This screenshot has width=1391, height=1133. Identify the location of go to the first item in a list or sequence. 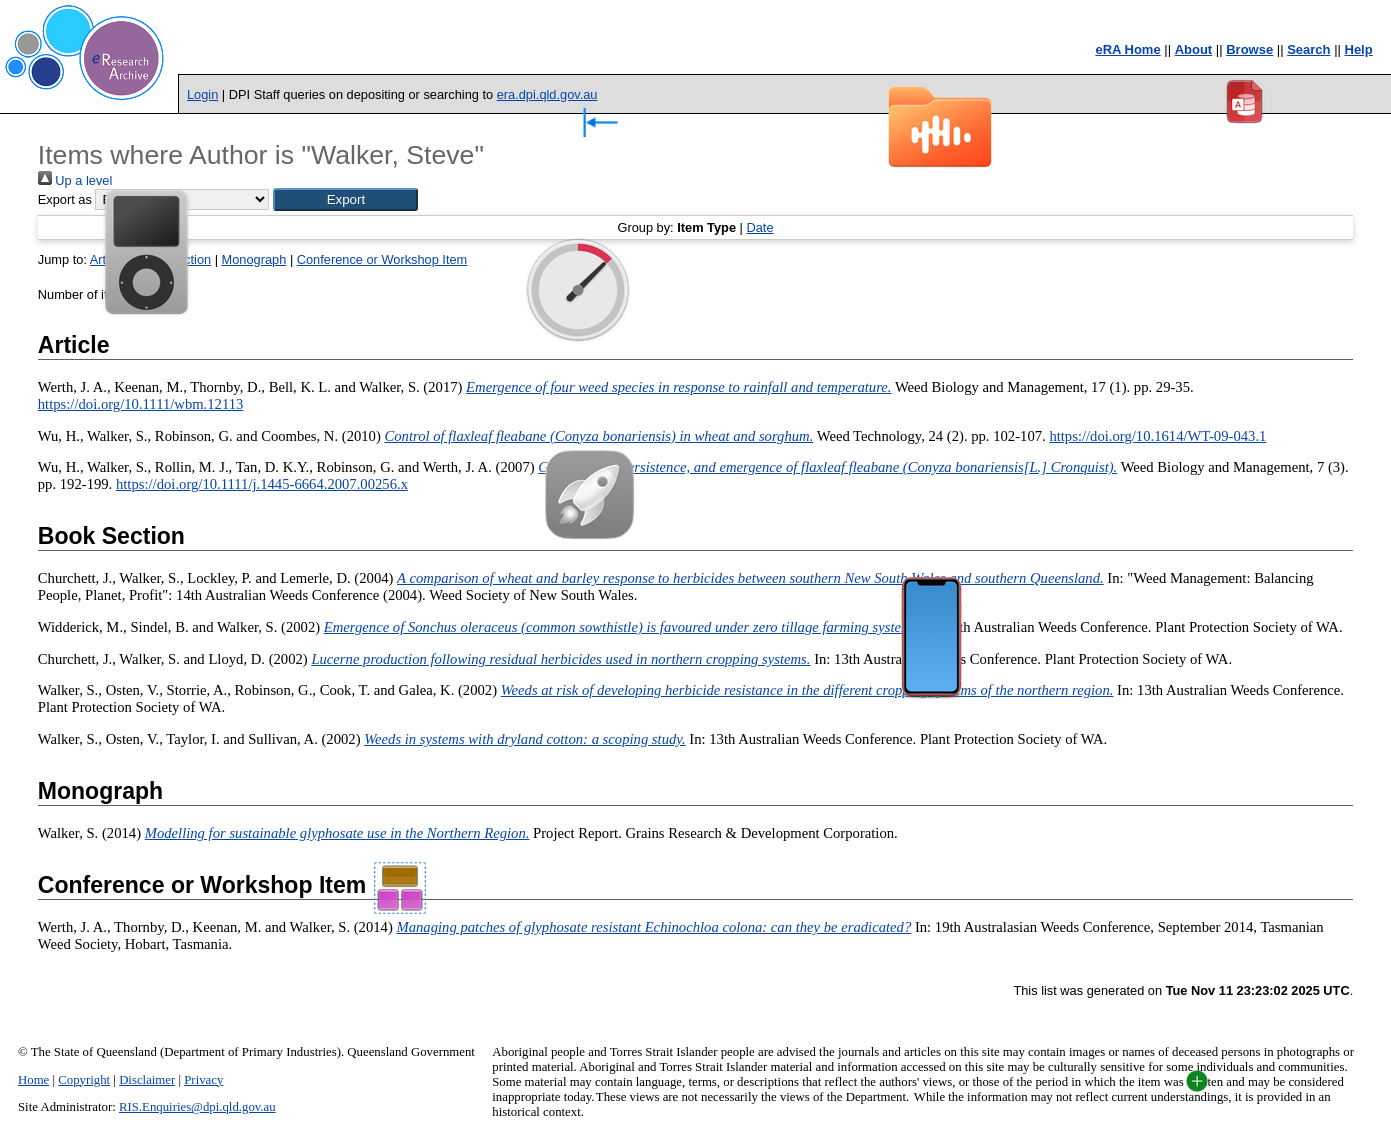
(600, 122).